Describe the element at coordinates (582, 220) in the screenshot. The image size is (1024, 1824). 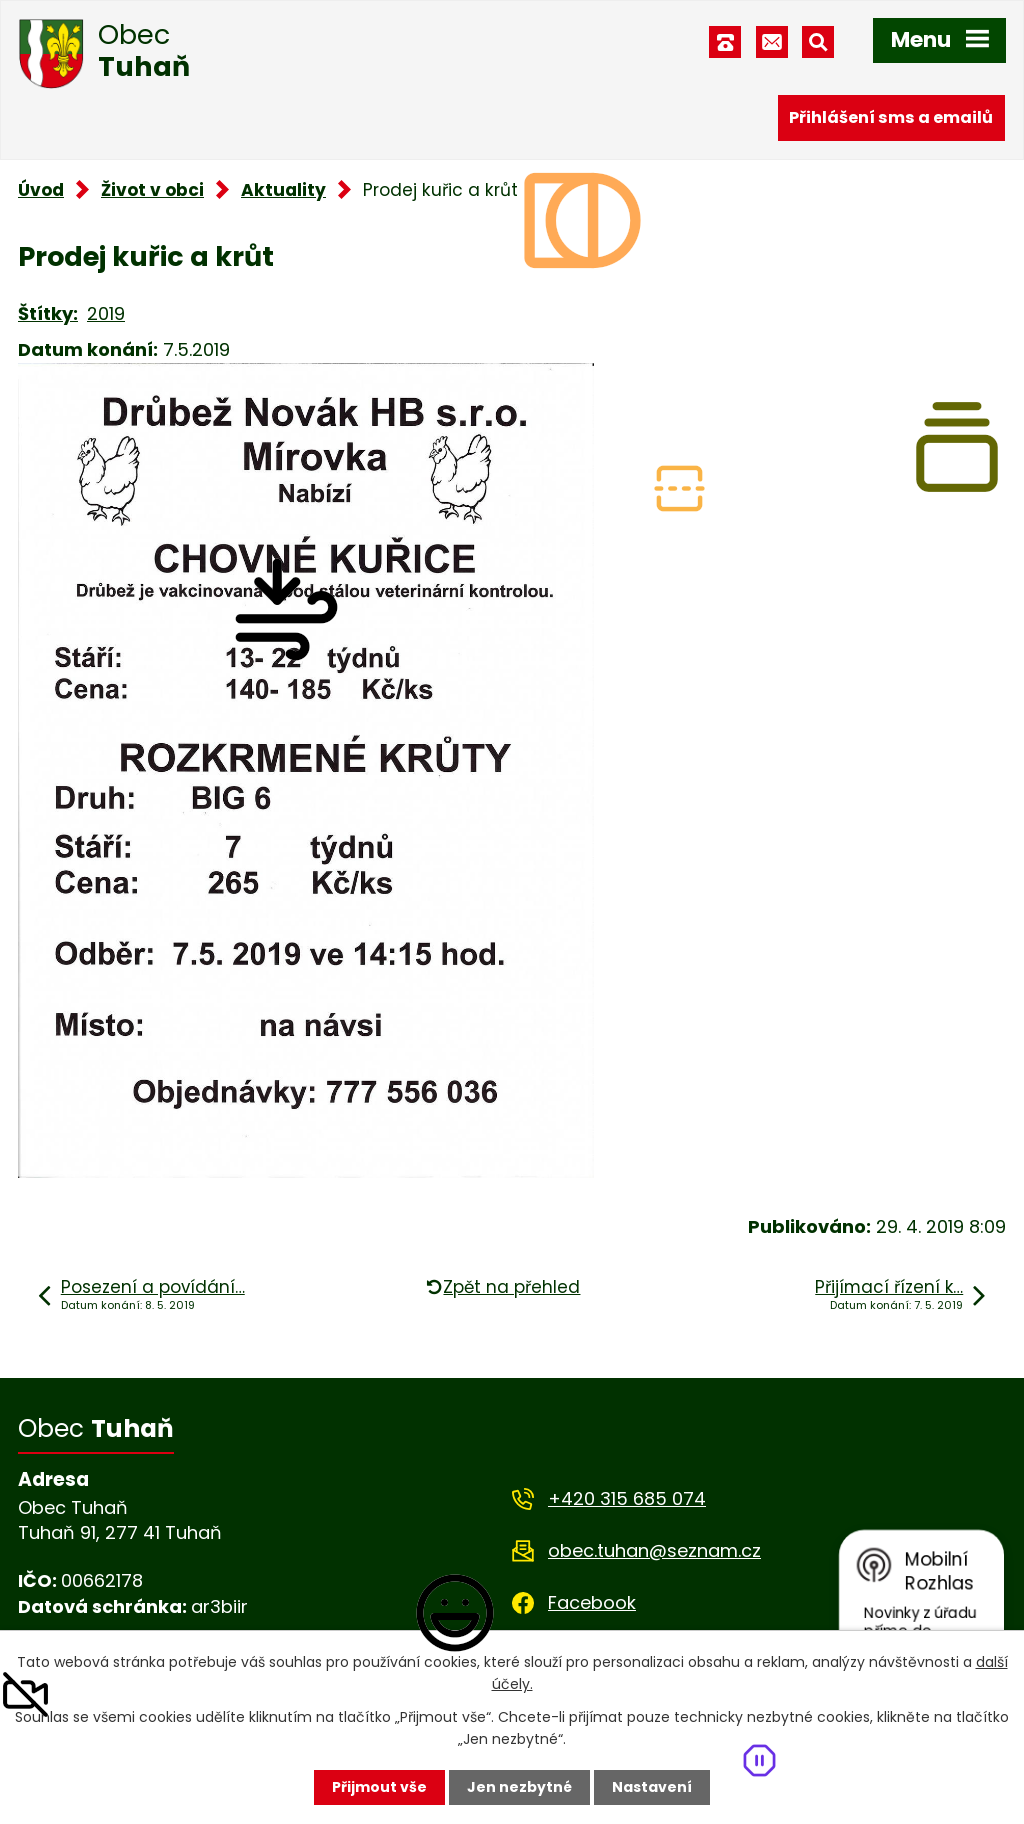
I see `toggle between rectangular and circular view modes` at that location.